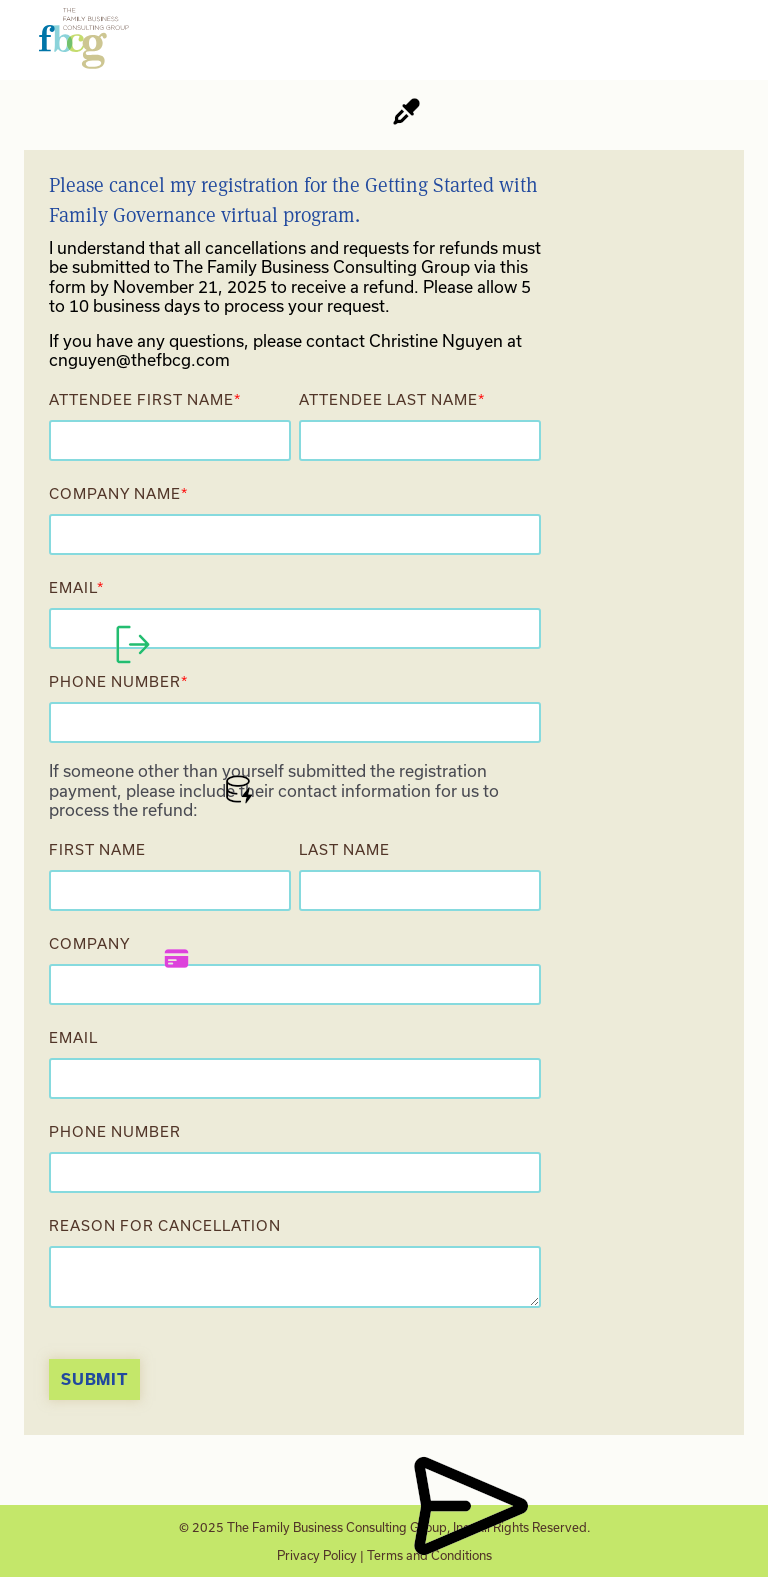 The height and width of the screenshot is (1577, 768). Describe the element at coordinates (406, 111) in the screenshot. I see `pick a color from the canvas` at that location.